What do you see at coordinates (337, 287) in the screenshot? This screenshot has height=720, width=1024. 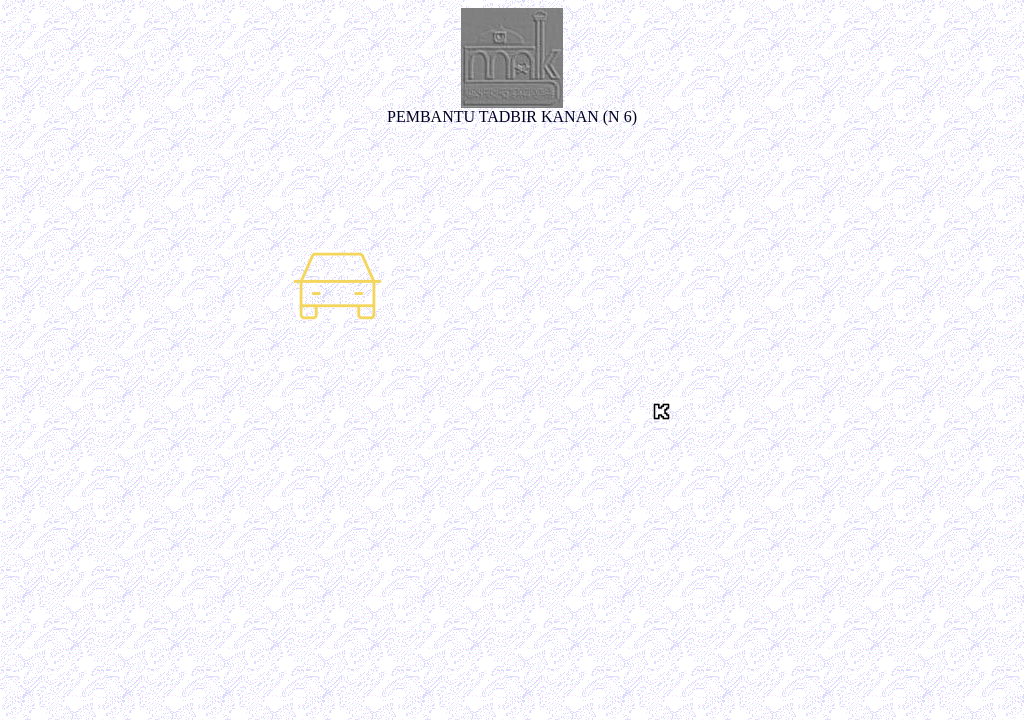 I see `access vehicle or car-related features` at bounding box center [337, 287].